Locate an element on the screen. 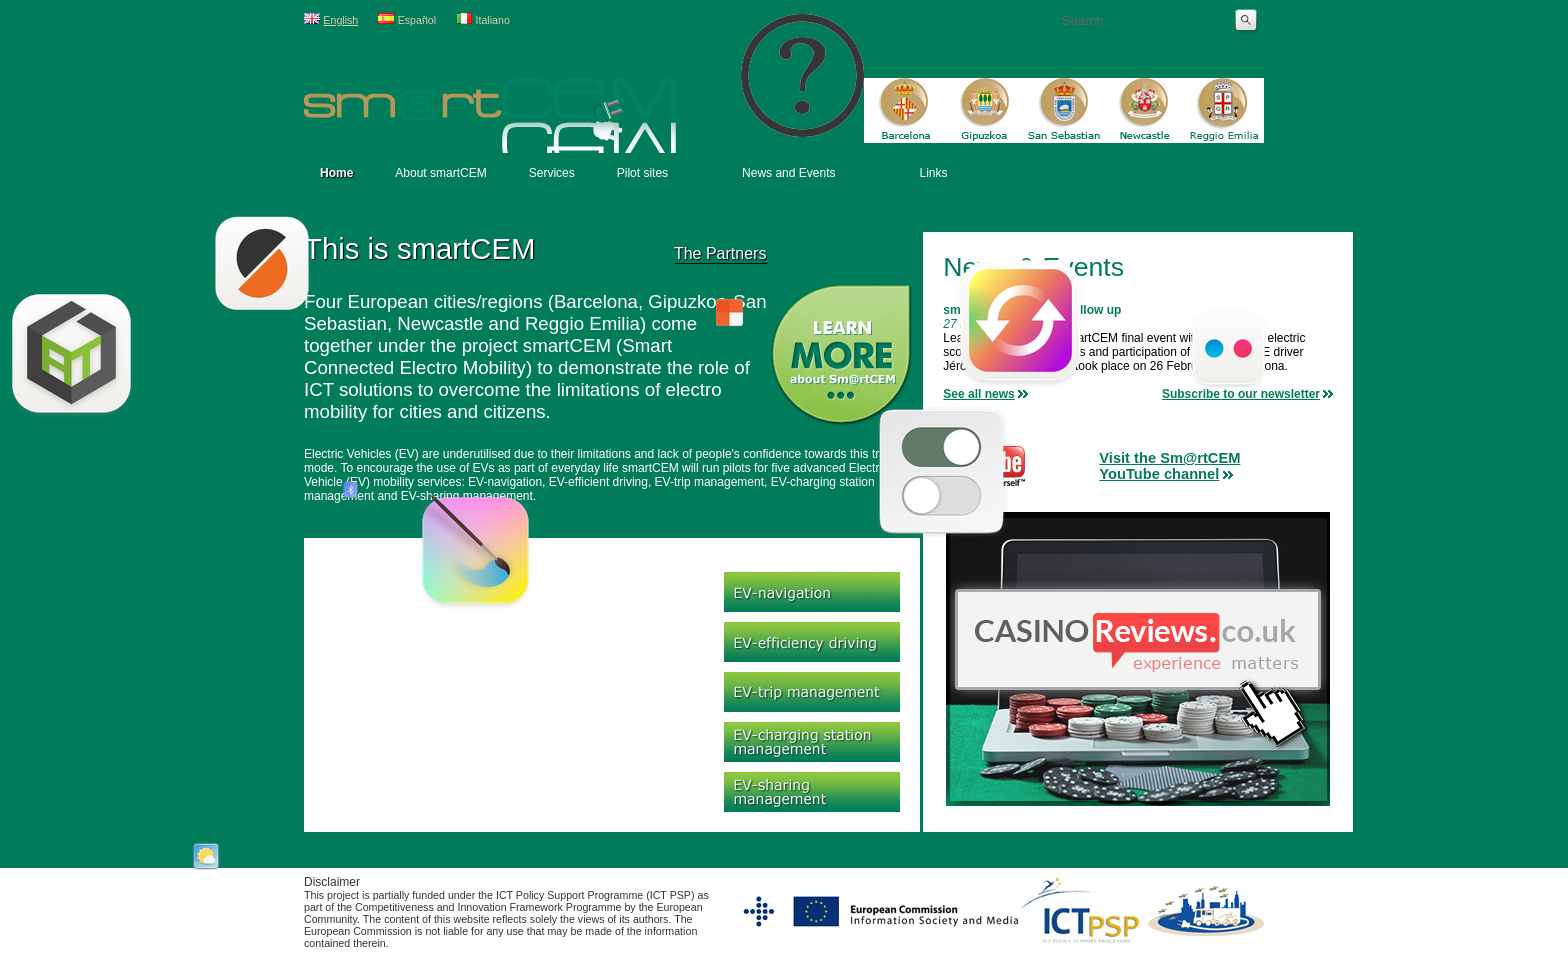 The width and height of the screenshot is (1568, 956). open switcheroo image converter app is located at coordinates (1020, 320).